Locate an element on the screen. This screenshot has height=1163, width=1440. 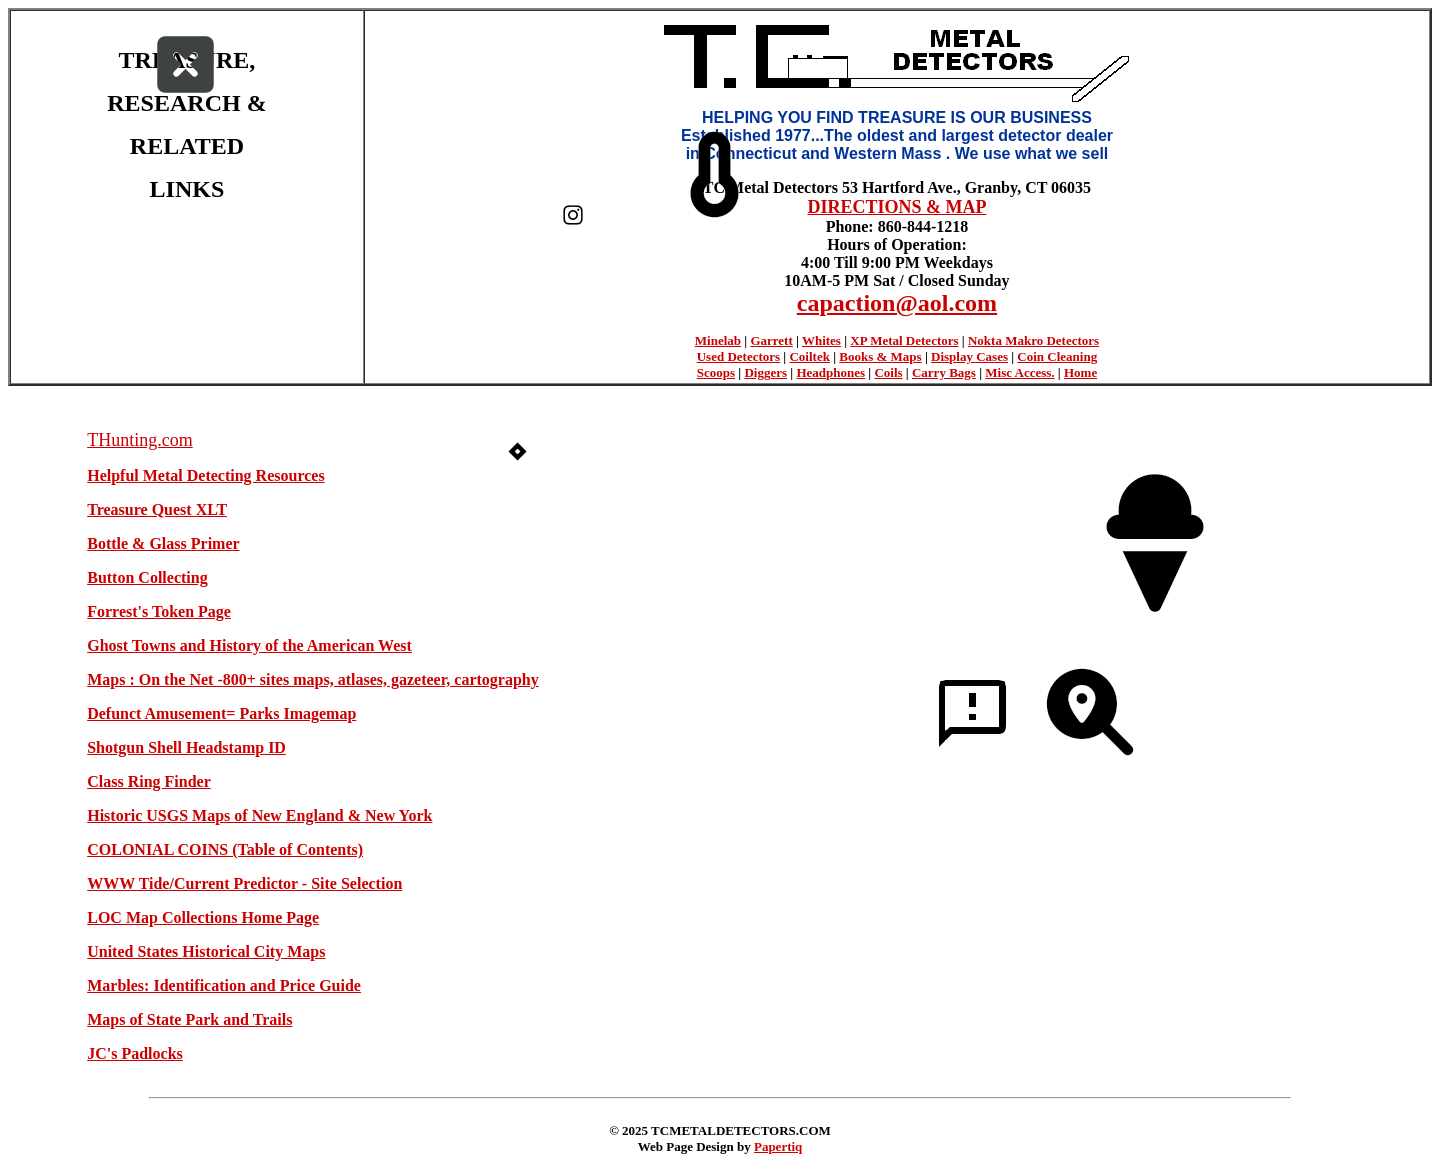
open Jira project management is located at coordinates (517, 451).